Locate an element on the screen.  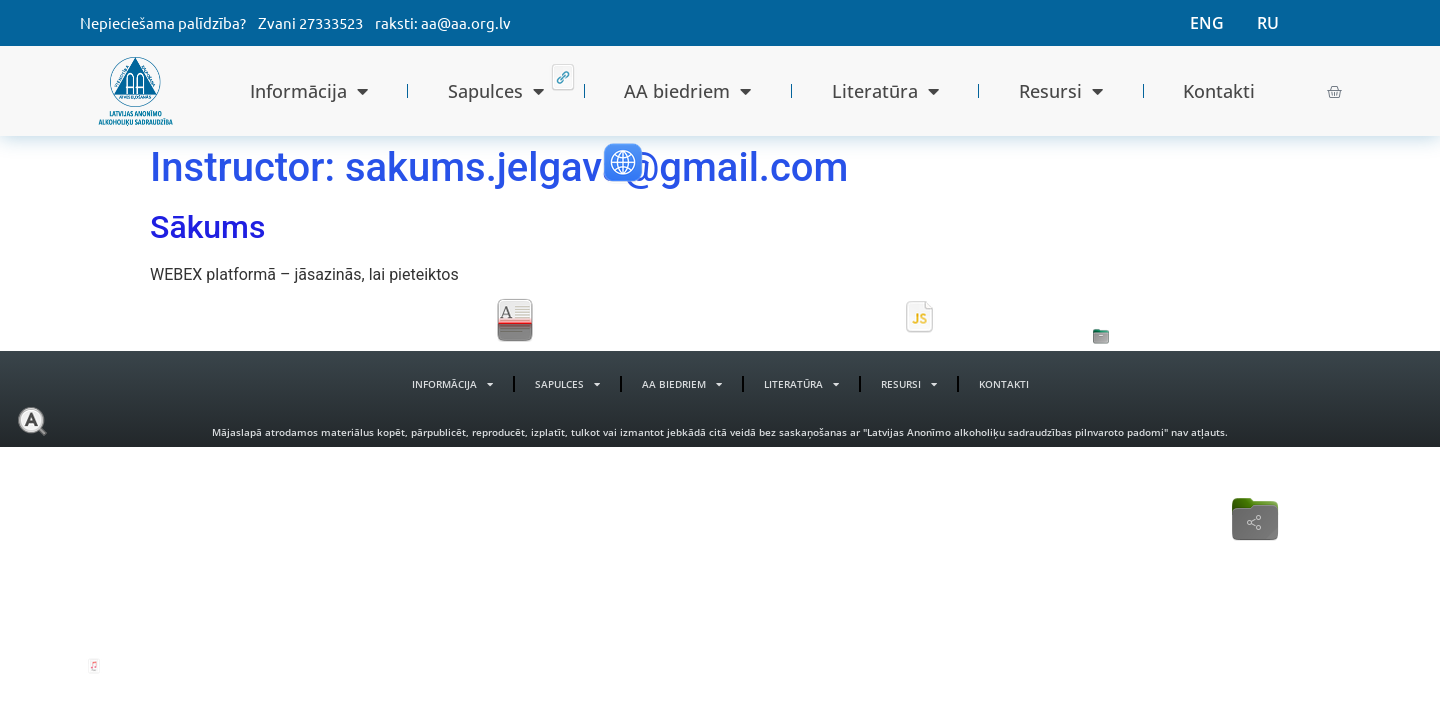
open your public shared folder is located at coordinates (1255, 519).